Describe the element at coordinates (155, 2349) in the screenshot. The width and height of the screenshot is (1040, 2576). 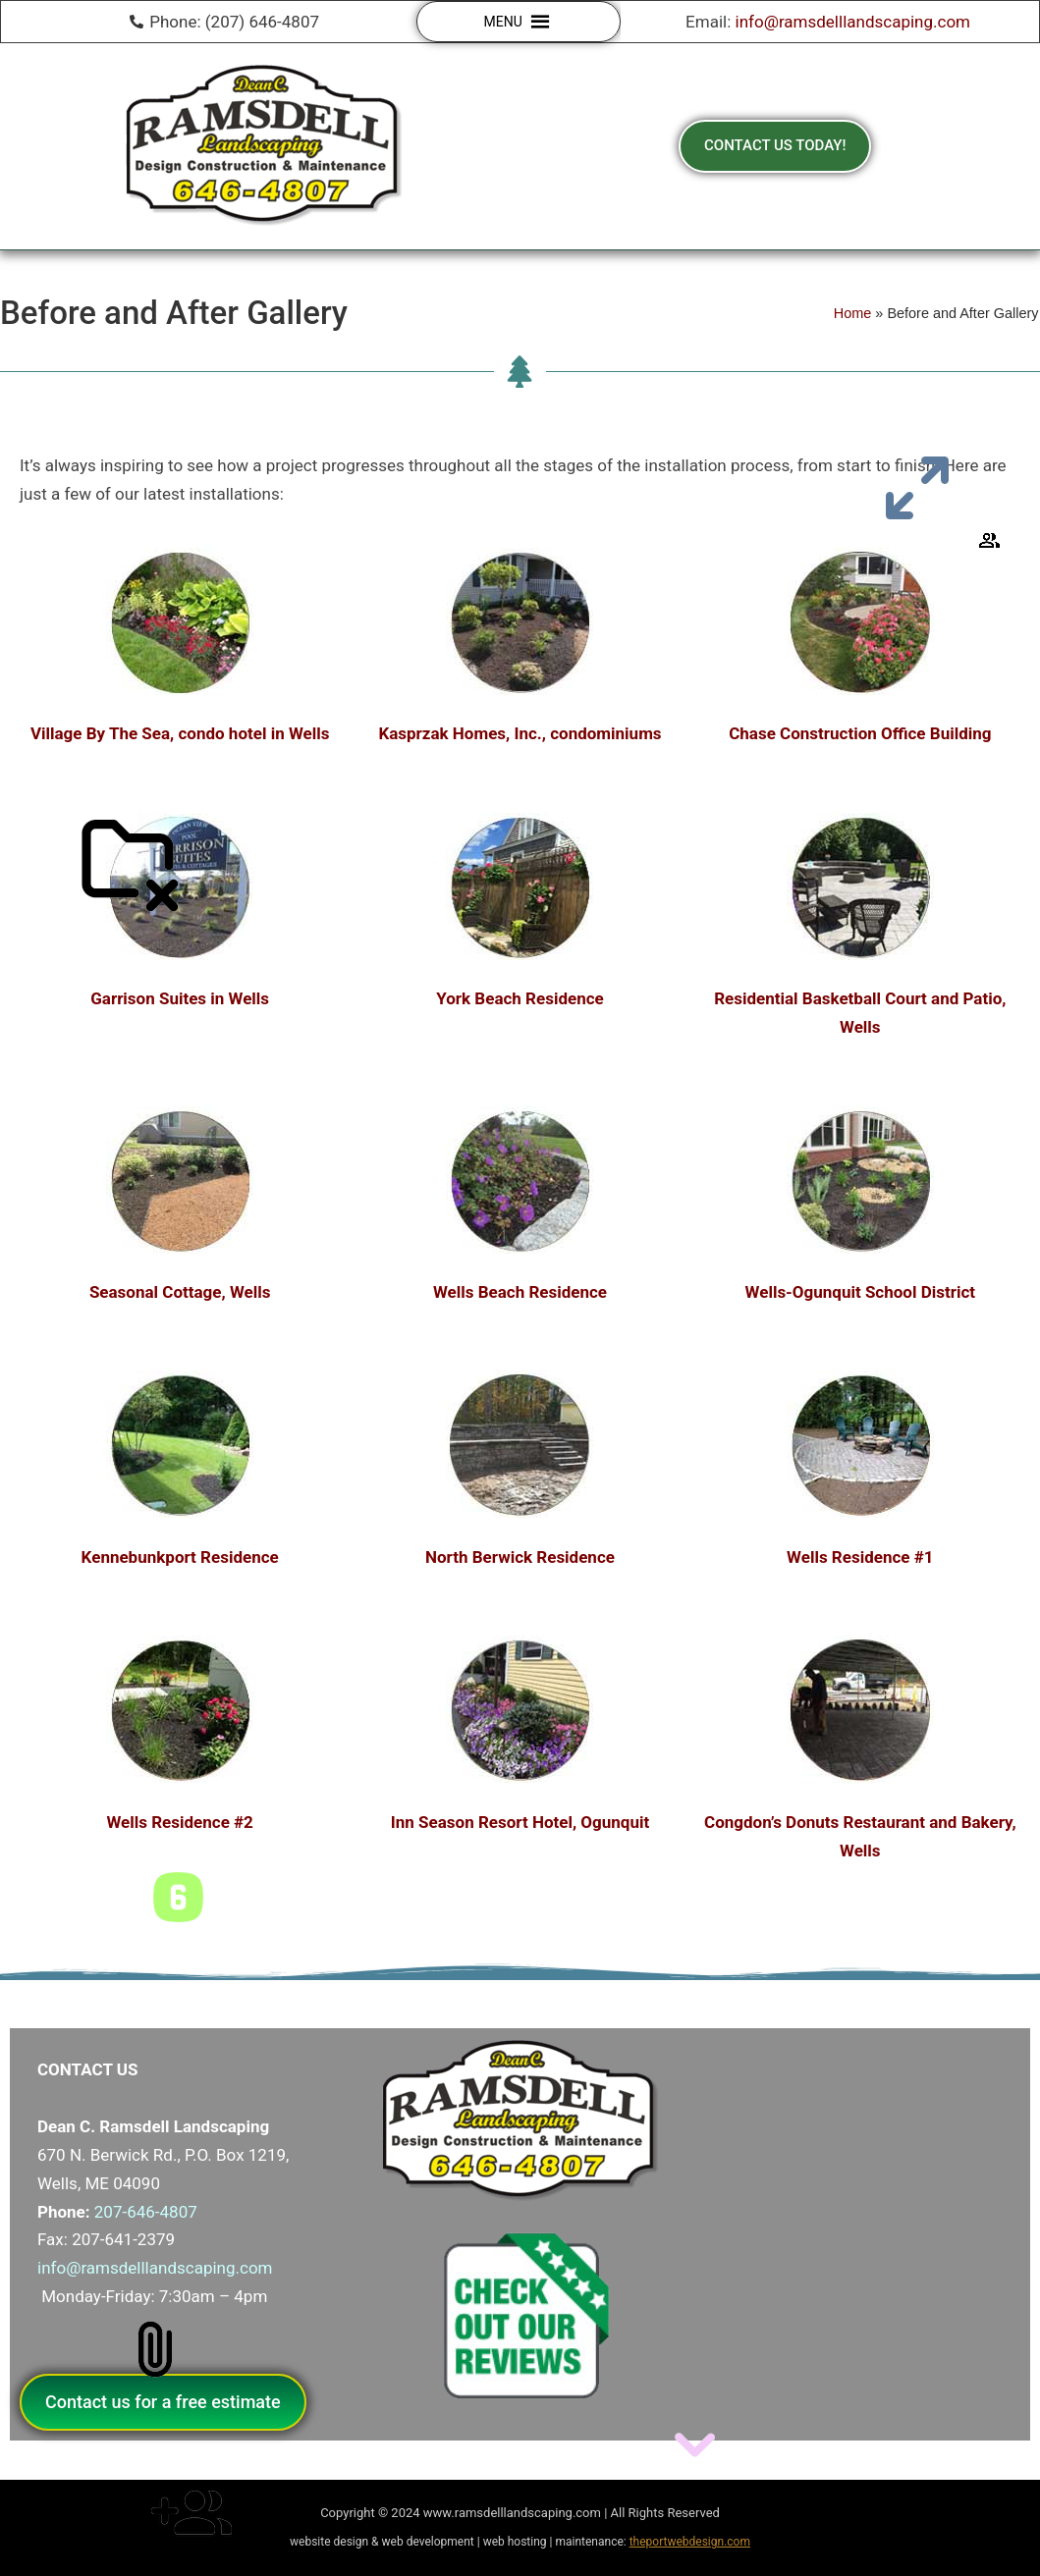
I see `attach a file to your message` at that location.